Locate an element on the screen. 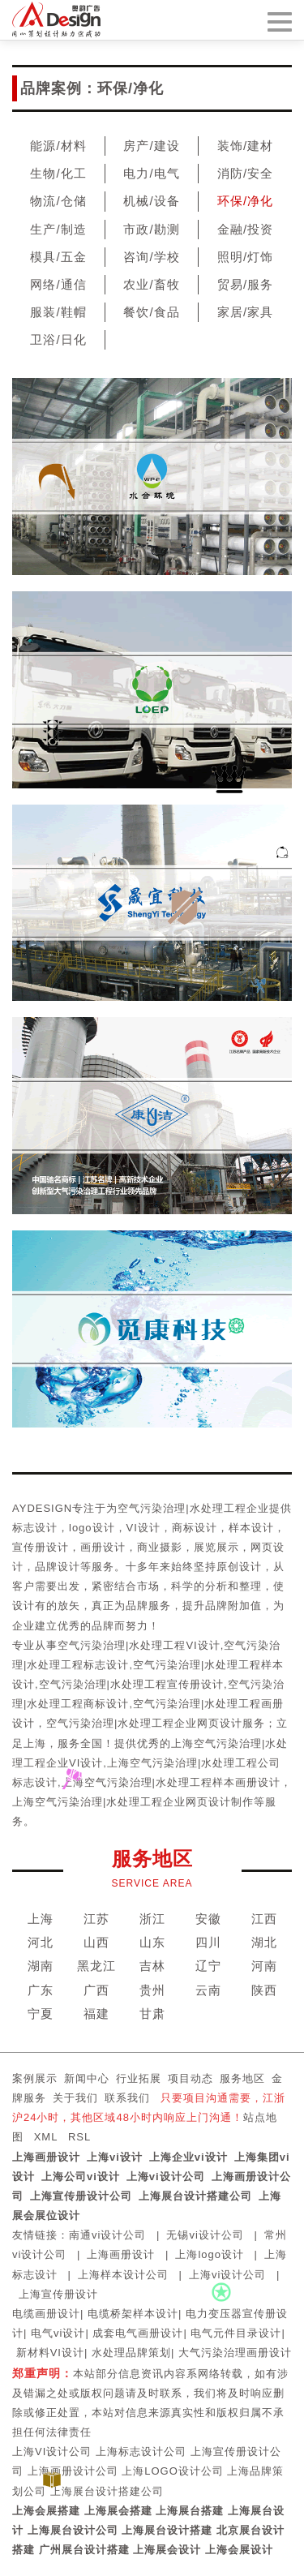 The height and width of the screenshot is (2576, 304). indicates premium or VIP membership status is located at coordinates (229, 780).